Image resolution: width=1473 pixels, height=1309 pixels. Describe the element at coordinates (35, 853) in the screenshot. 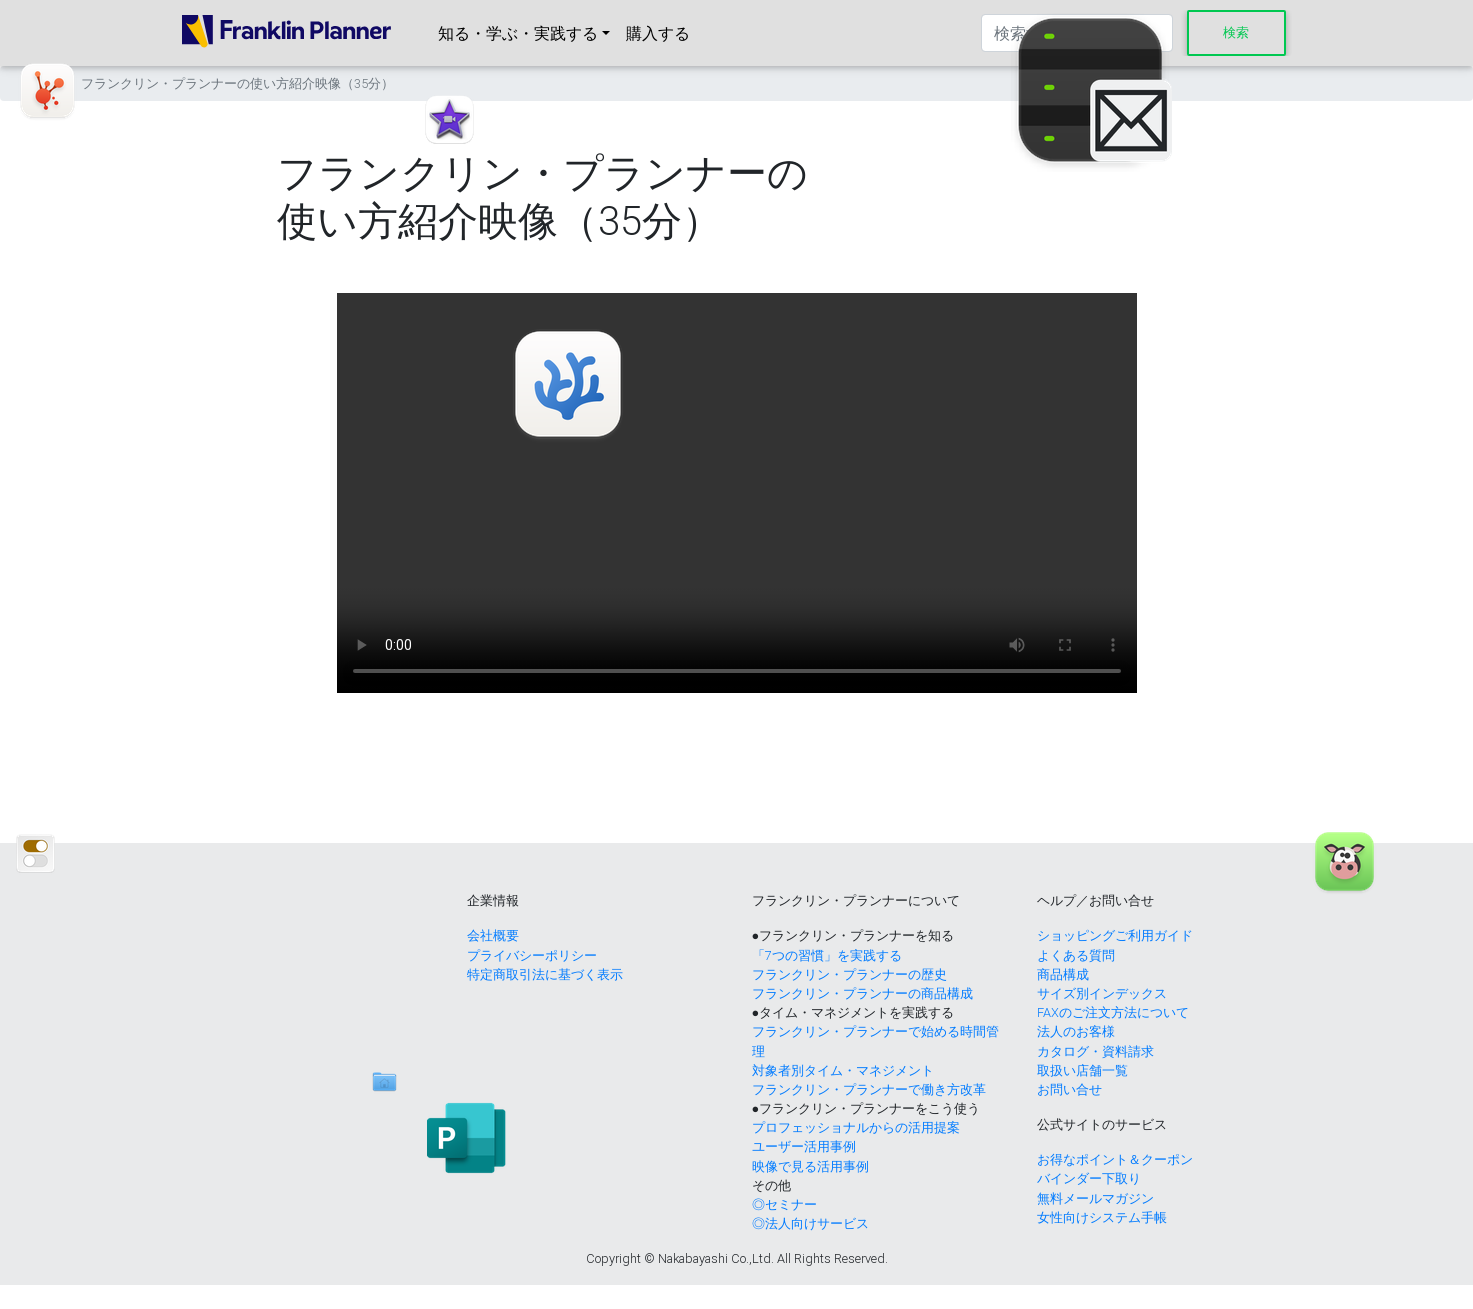

I see `open system tweaks or settings customization` at that location.